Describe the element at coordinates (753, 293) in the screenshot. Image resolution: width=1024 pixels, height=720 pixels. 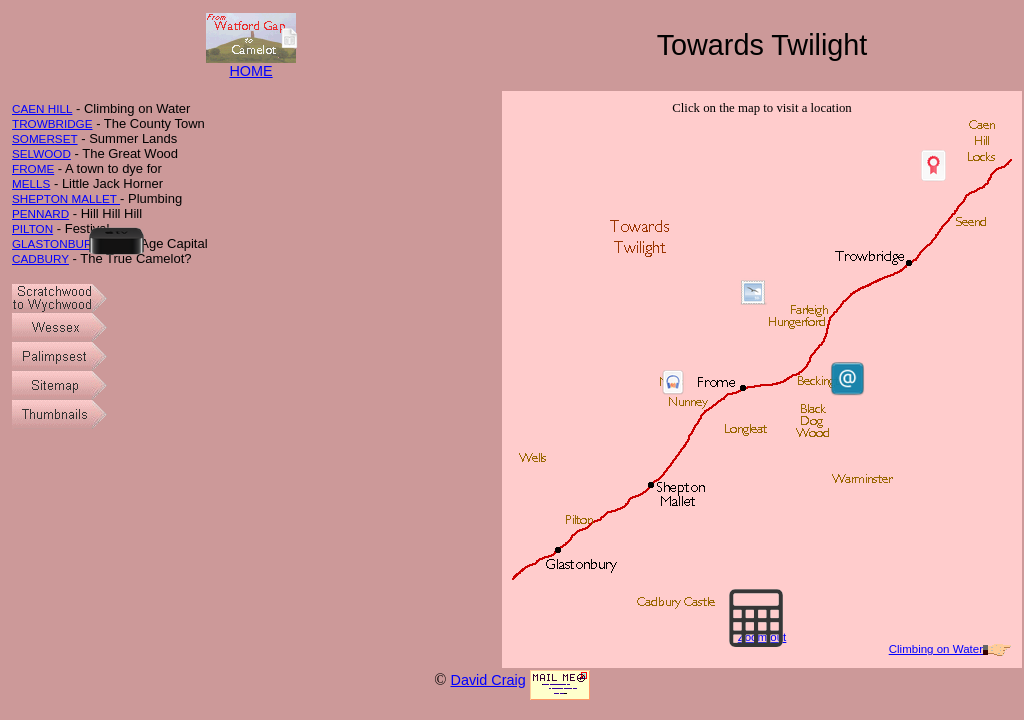
I see `send an email message` at that location.